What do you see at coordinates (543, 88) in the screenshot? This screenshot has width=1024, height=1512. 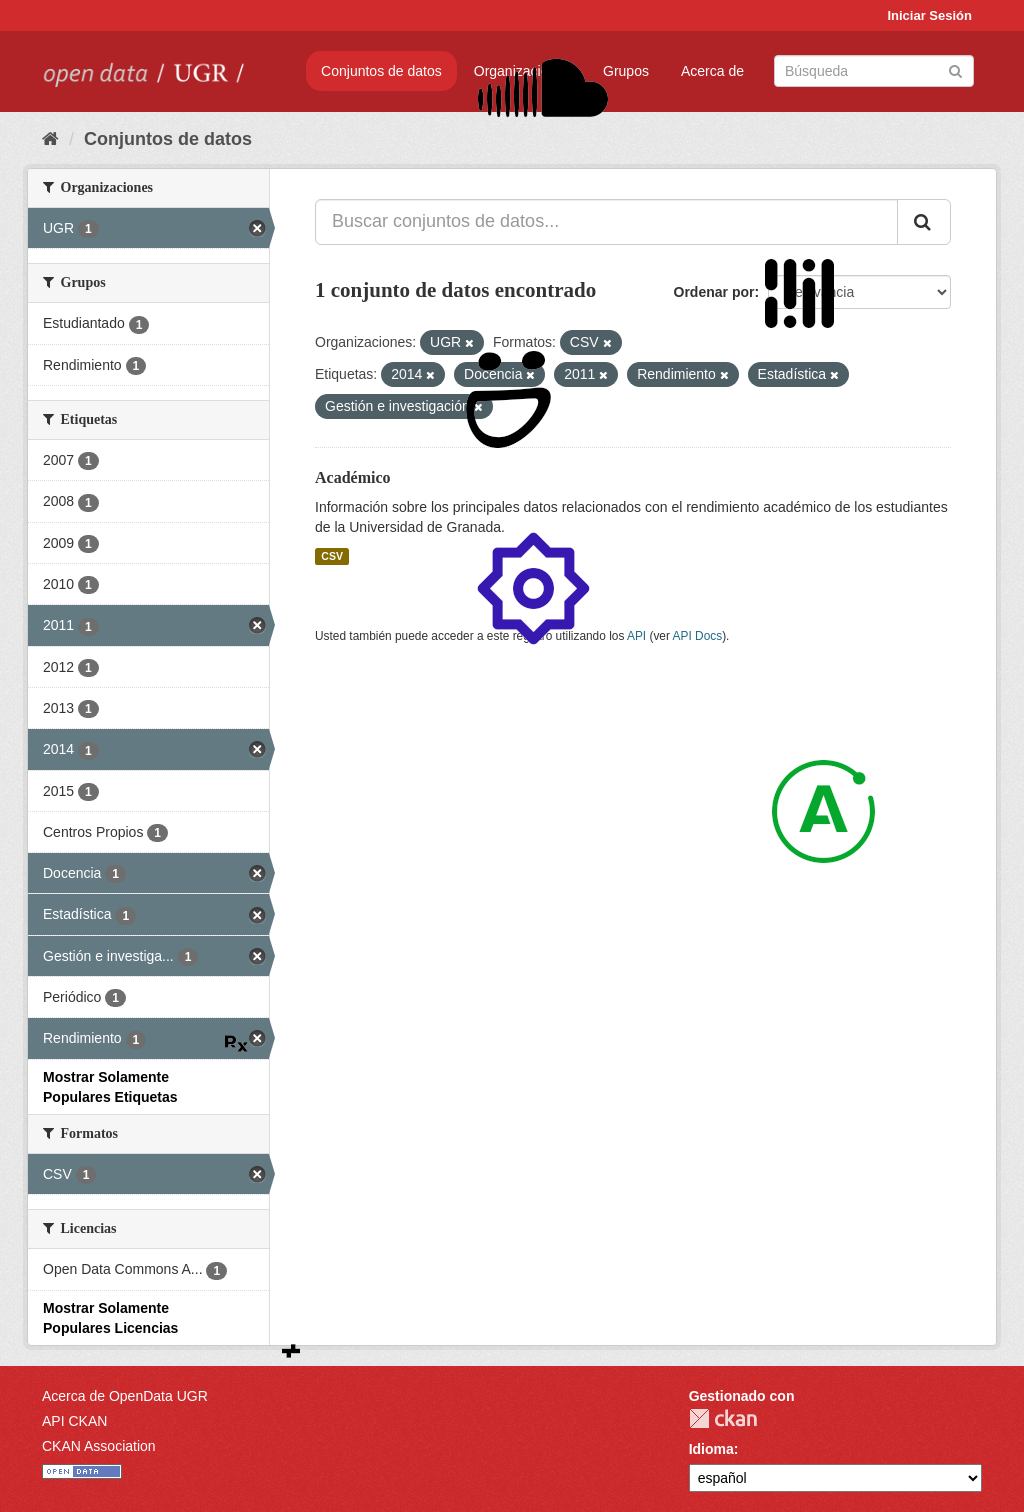 I see `open SoundCloud app` at bounding box center [543, 88].